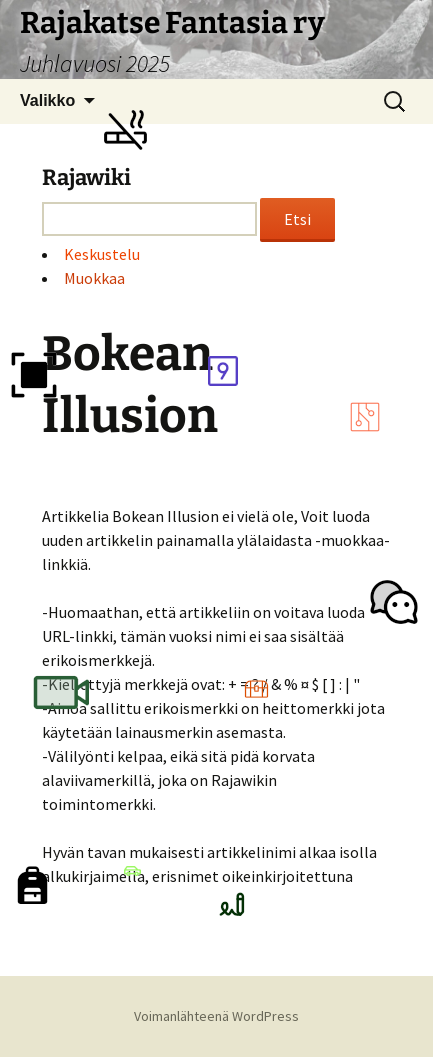 The image size is (433, 1057). What do you see at coordinates (32, 886) in the screenshot?
I see `access your inventory or storage` at bounding box center [32, 886].